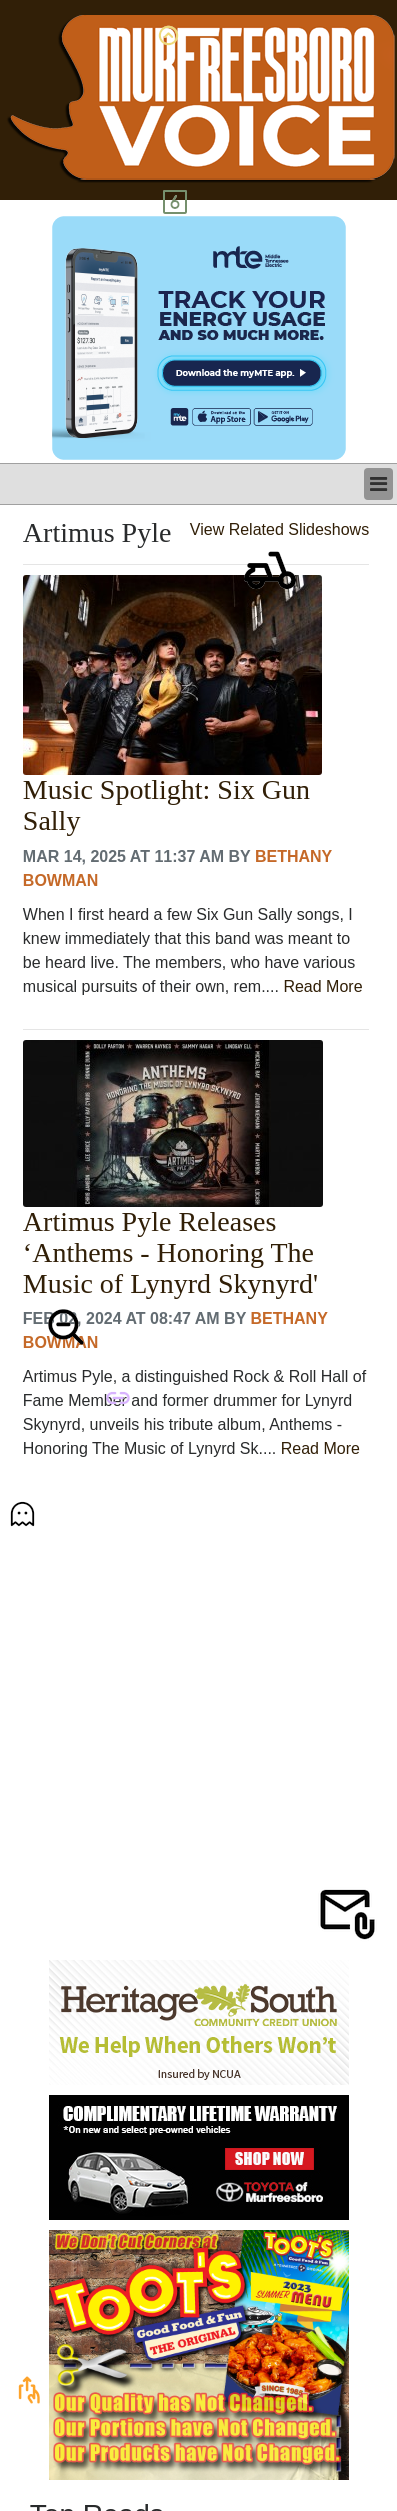 Image resolution: width=397 pixels, height=2511 pixels. What do you see at coordinates (270, 572) in the screenshot?
I see `select moped or scooter delivery option` at bounding box center [270, 572].